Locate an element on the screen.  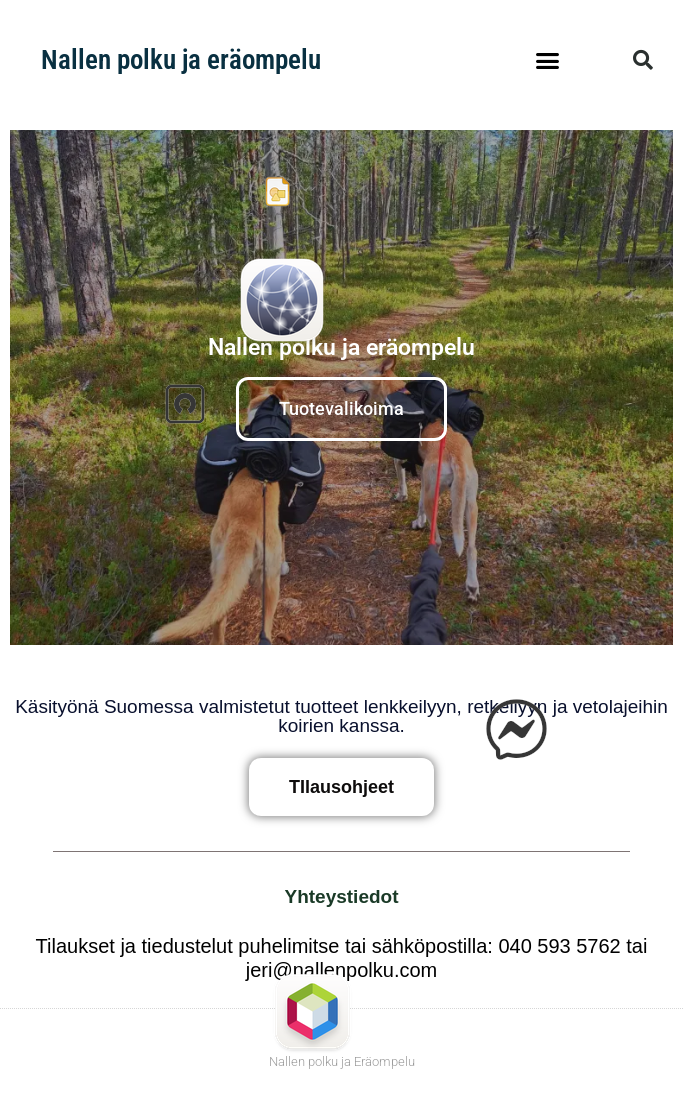
access network file system or shared storage is located at coordinates (282, 300).